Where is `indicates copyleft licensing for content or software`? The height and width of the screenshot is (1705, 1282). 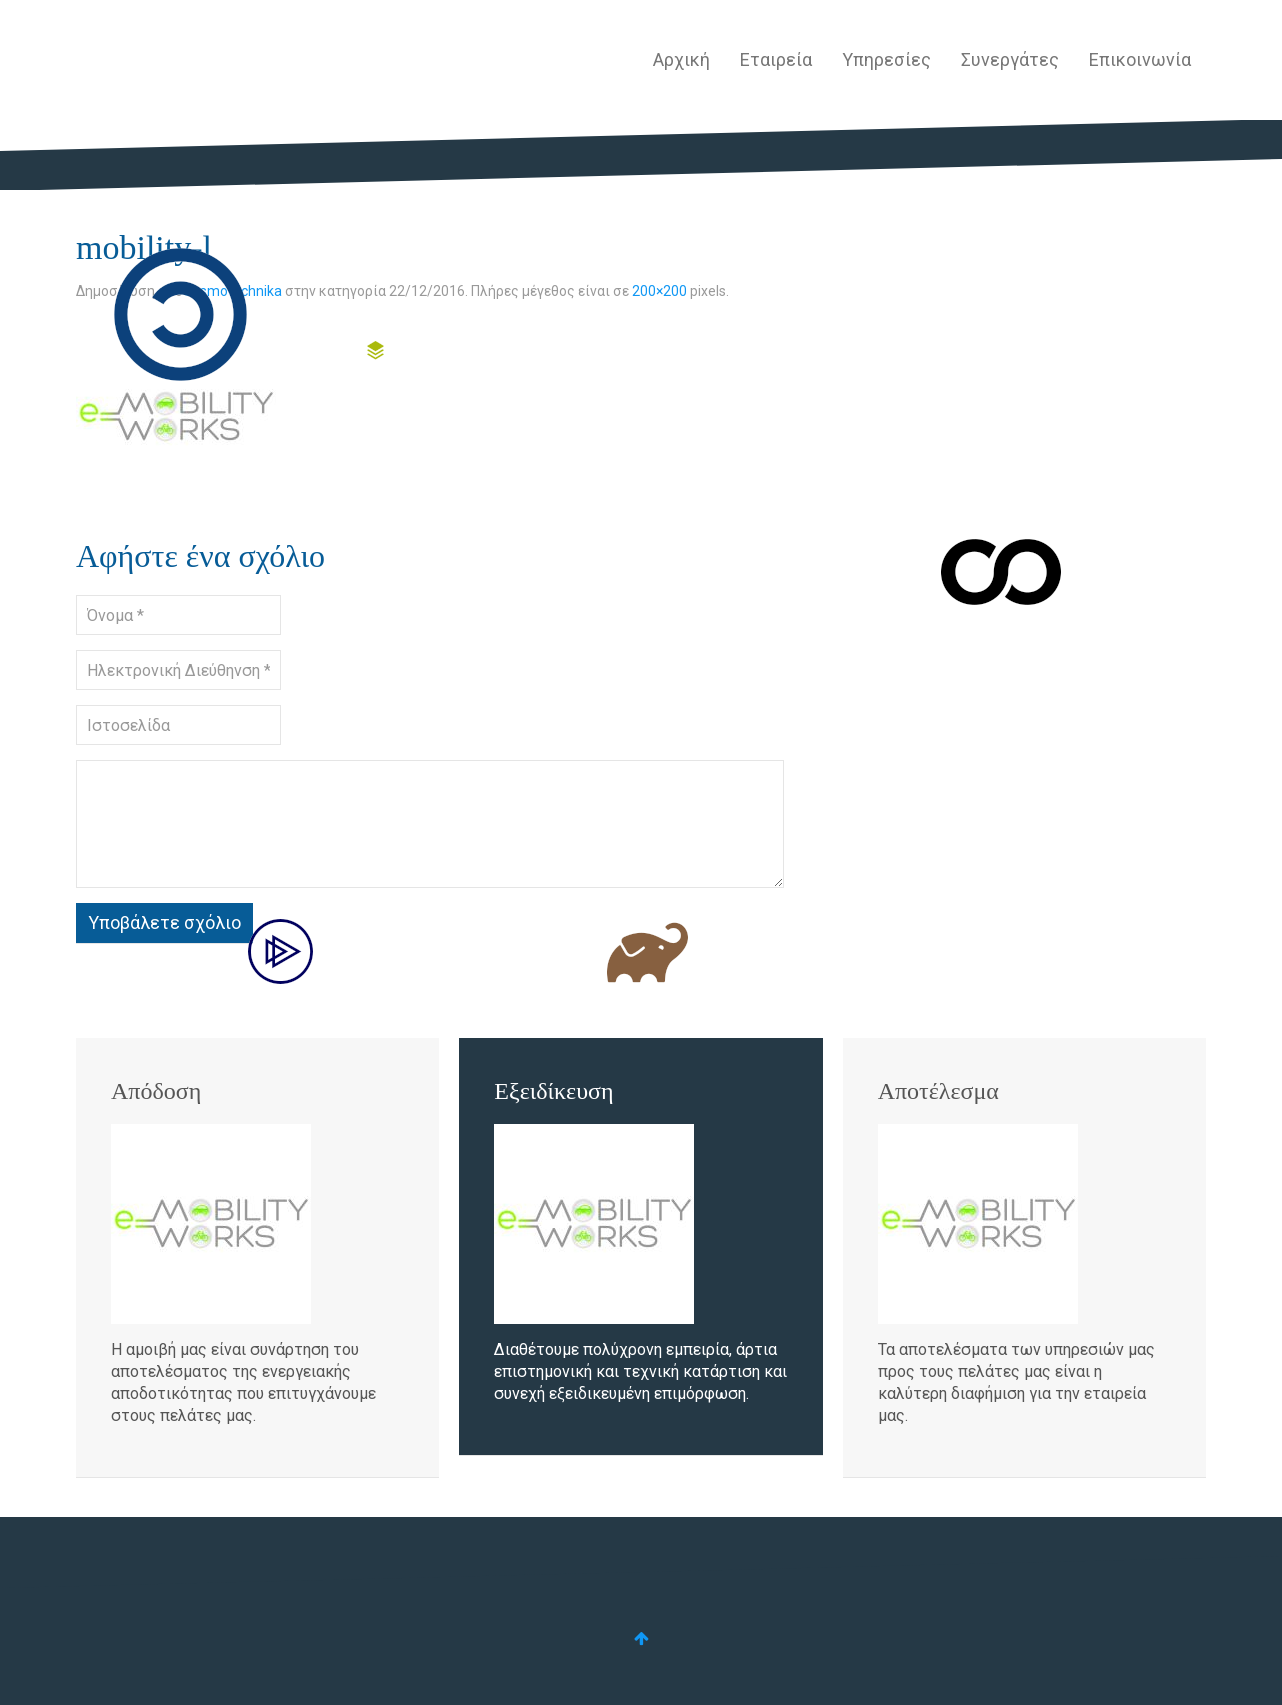 indicates copyleft licensing for content or software is located at coordinates (180, 314).